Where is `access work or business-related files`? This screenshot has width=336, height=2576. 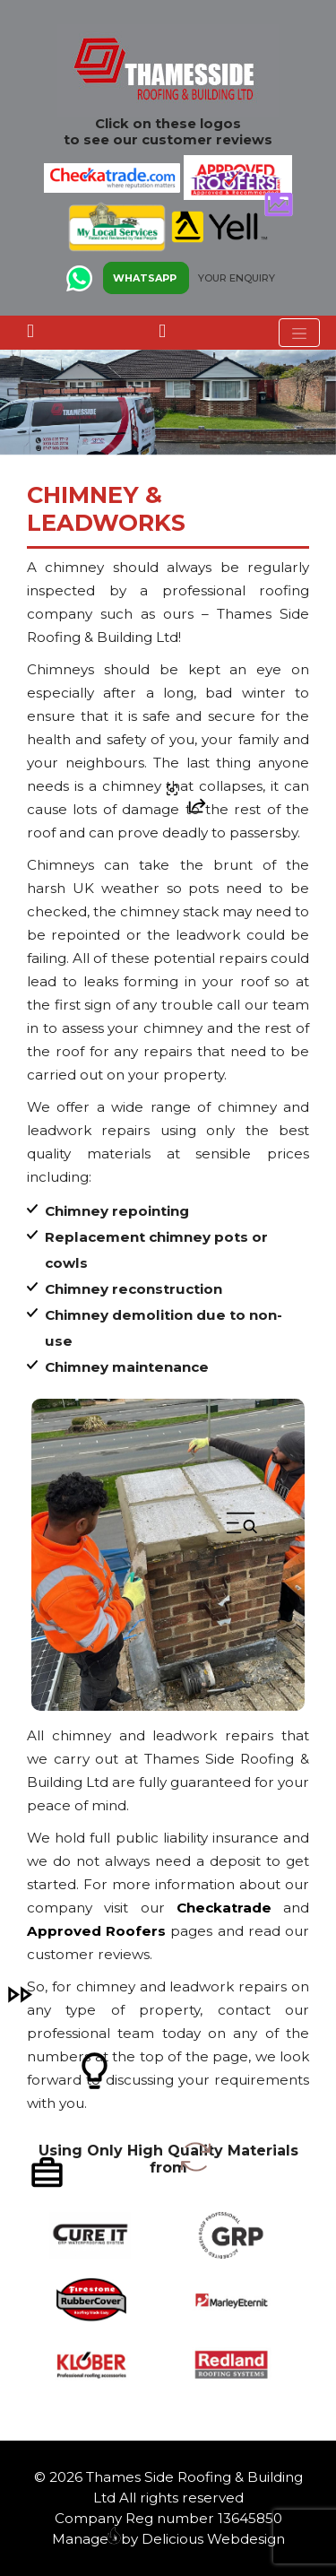 access work or business-related files is located at coordinates (47, 2173).